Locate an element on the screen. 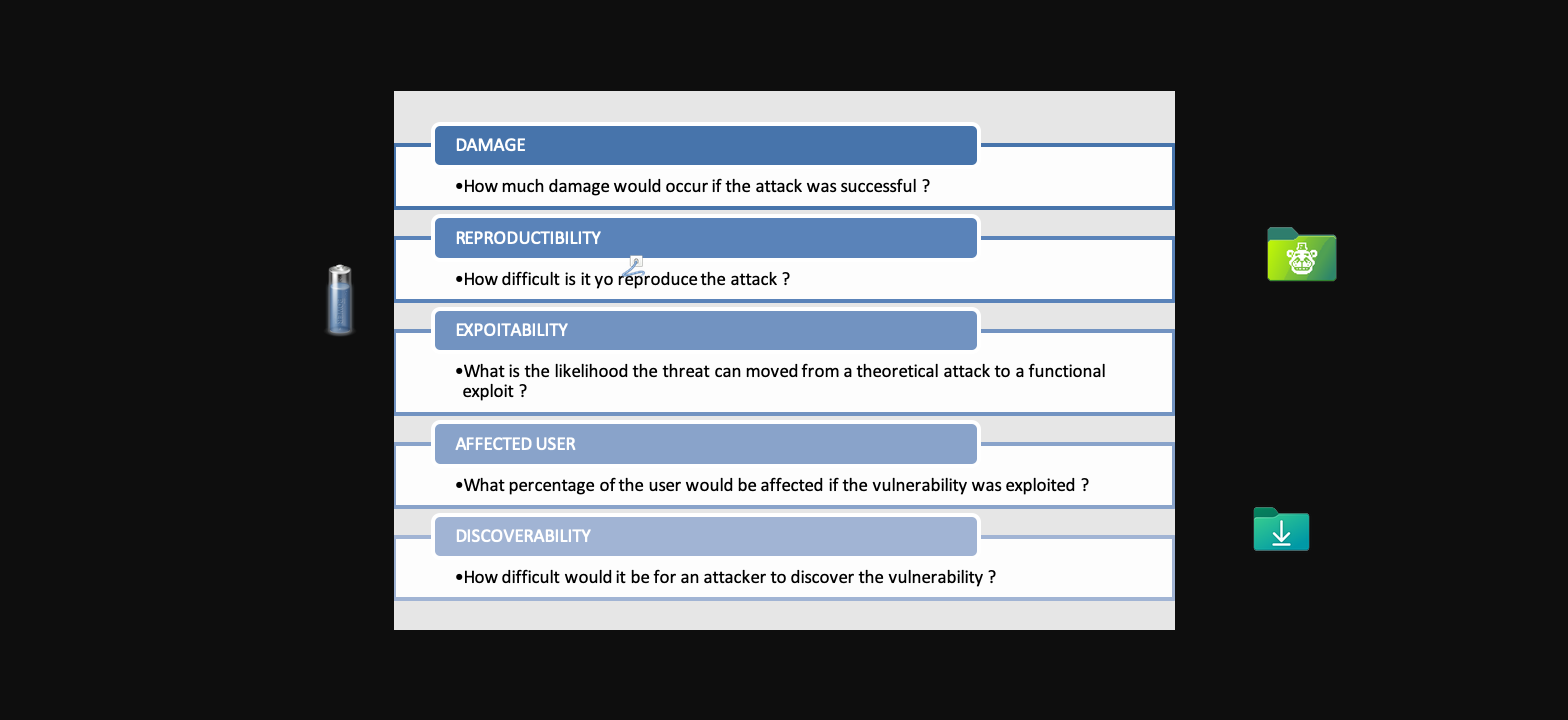  indicates battery is sufficiently charged is located at coordinates (340, 301).